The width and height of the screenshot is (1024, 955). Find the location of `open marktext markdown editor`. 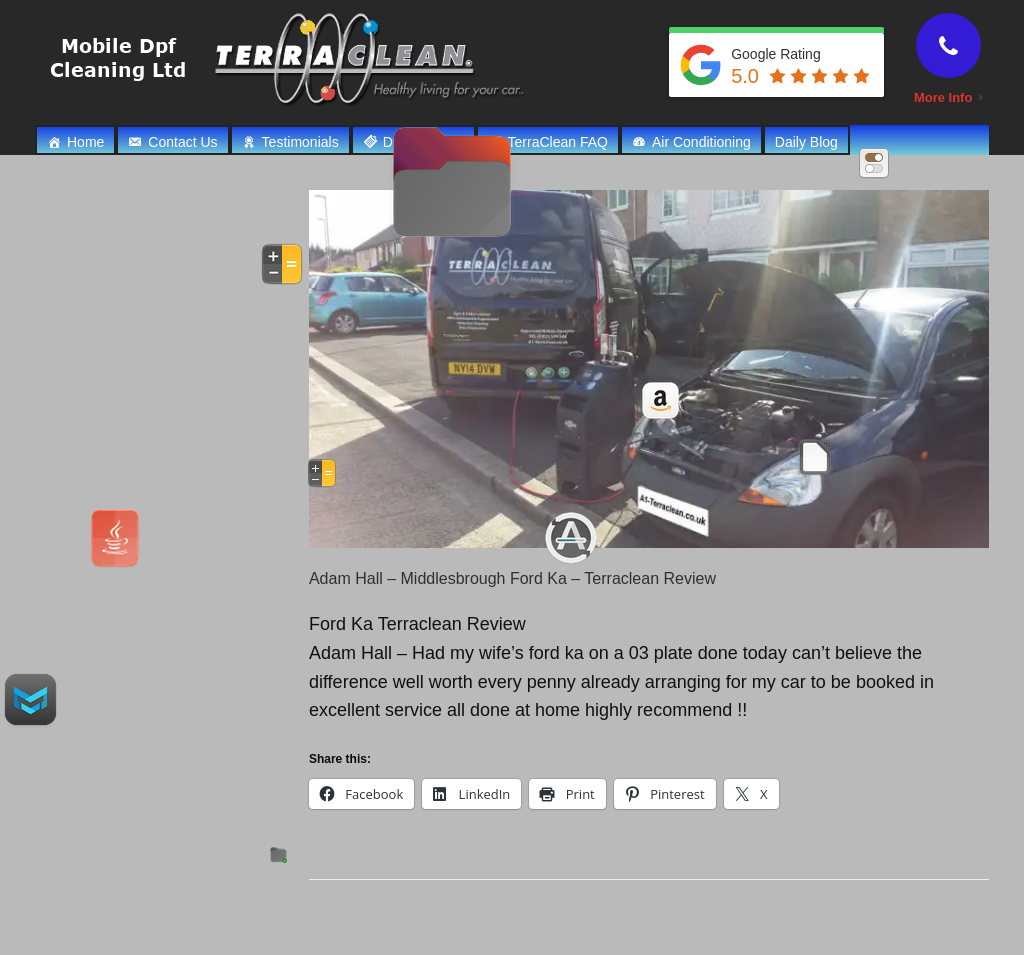

open marktext markdown editor is located at coordinates (30, 699).